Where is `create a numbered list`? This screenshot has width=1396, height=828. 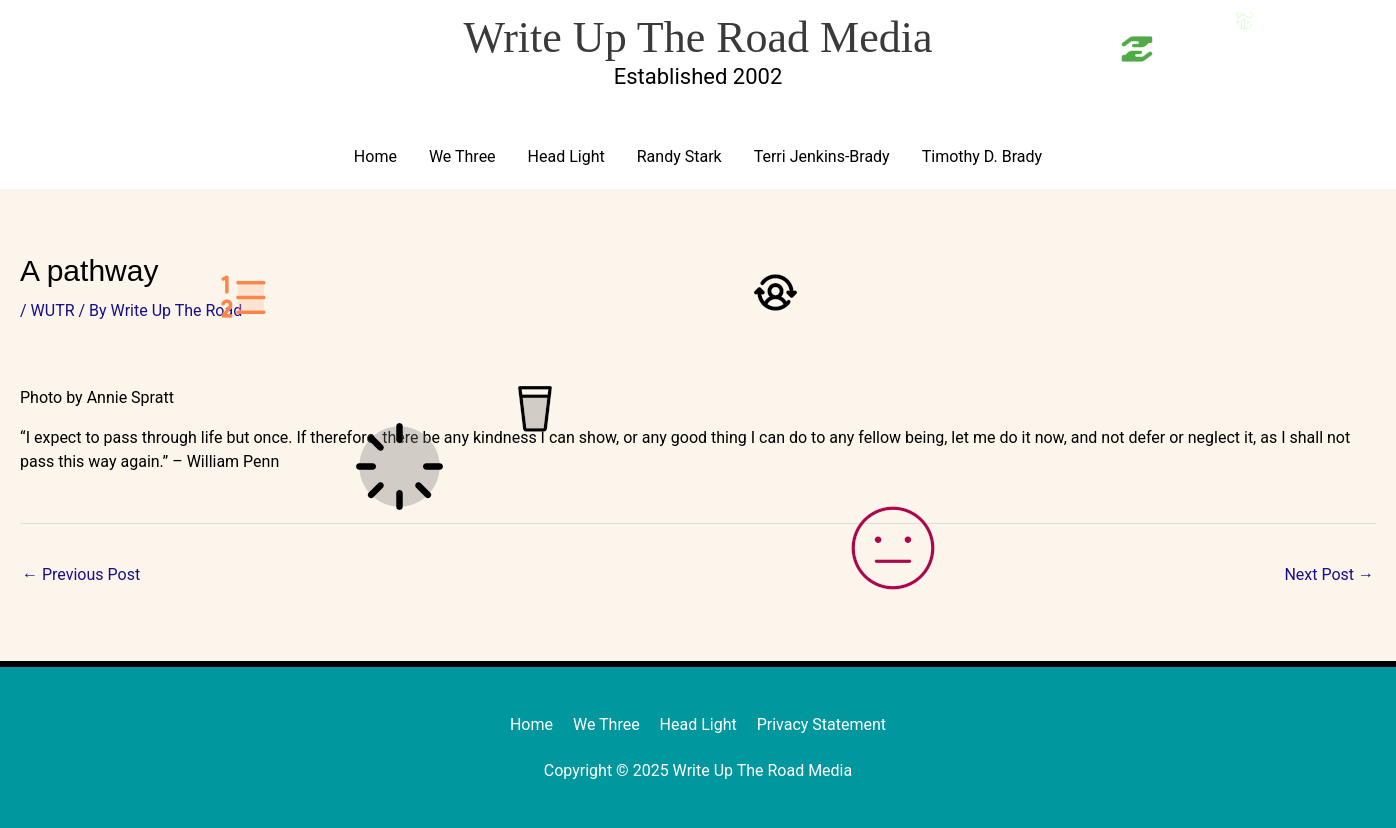
create a numbered list is located at coordinates (243, 297).